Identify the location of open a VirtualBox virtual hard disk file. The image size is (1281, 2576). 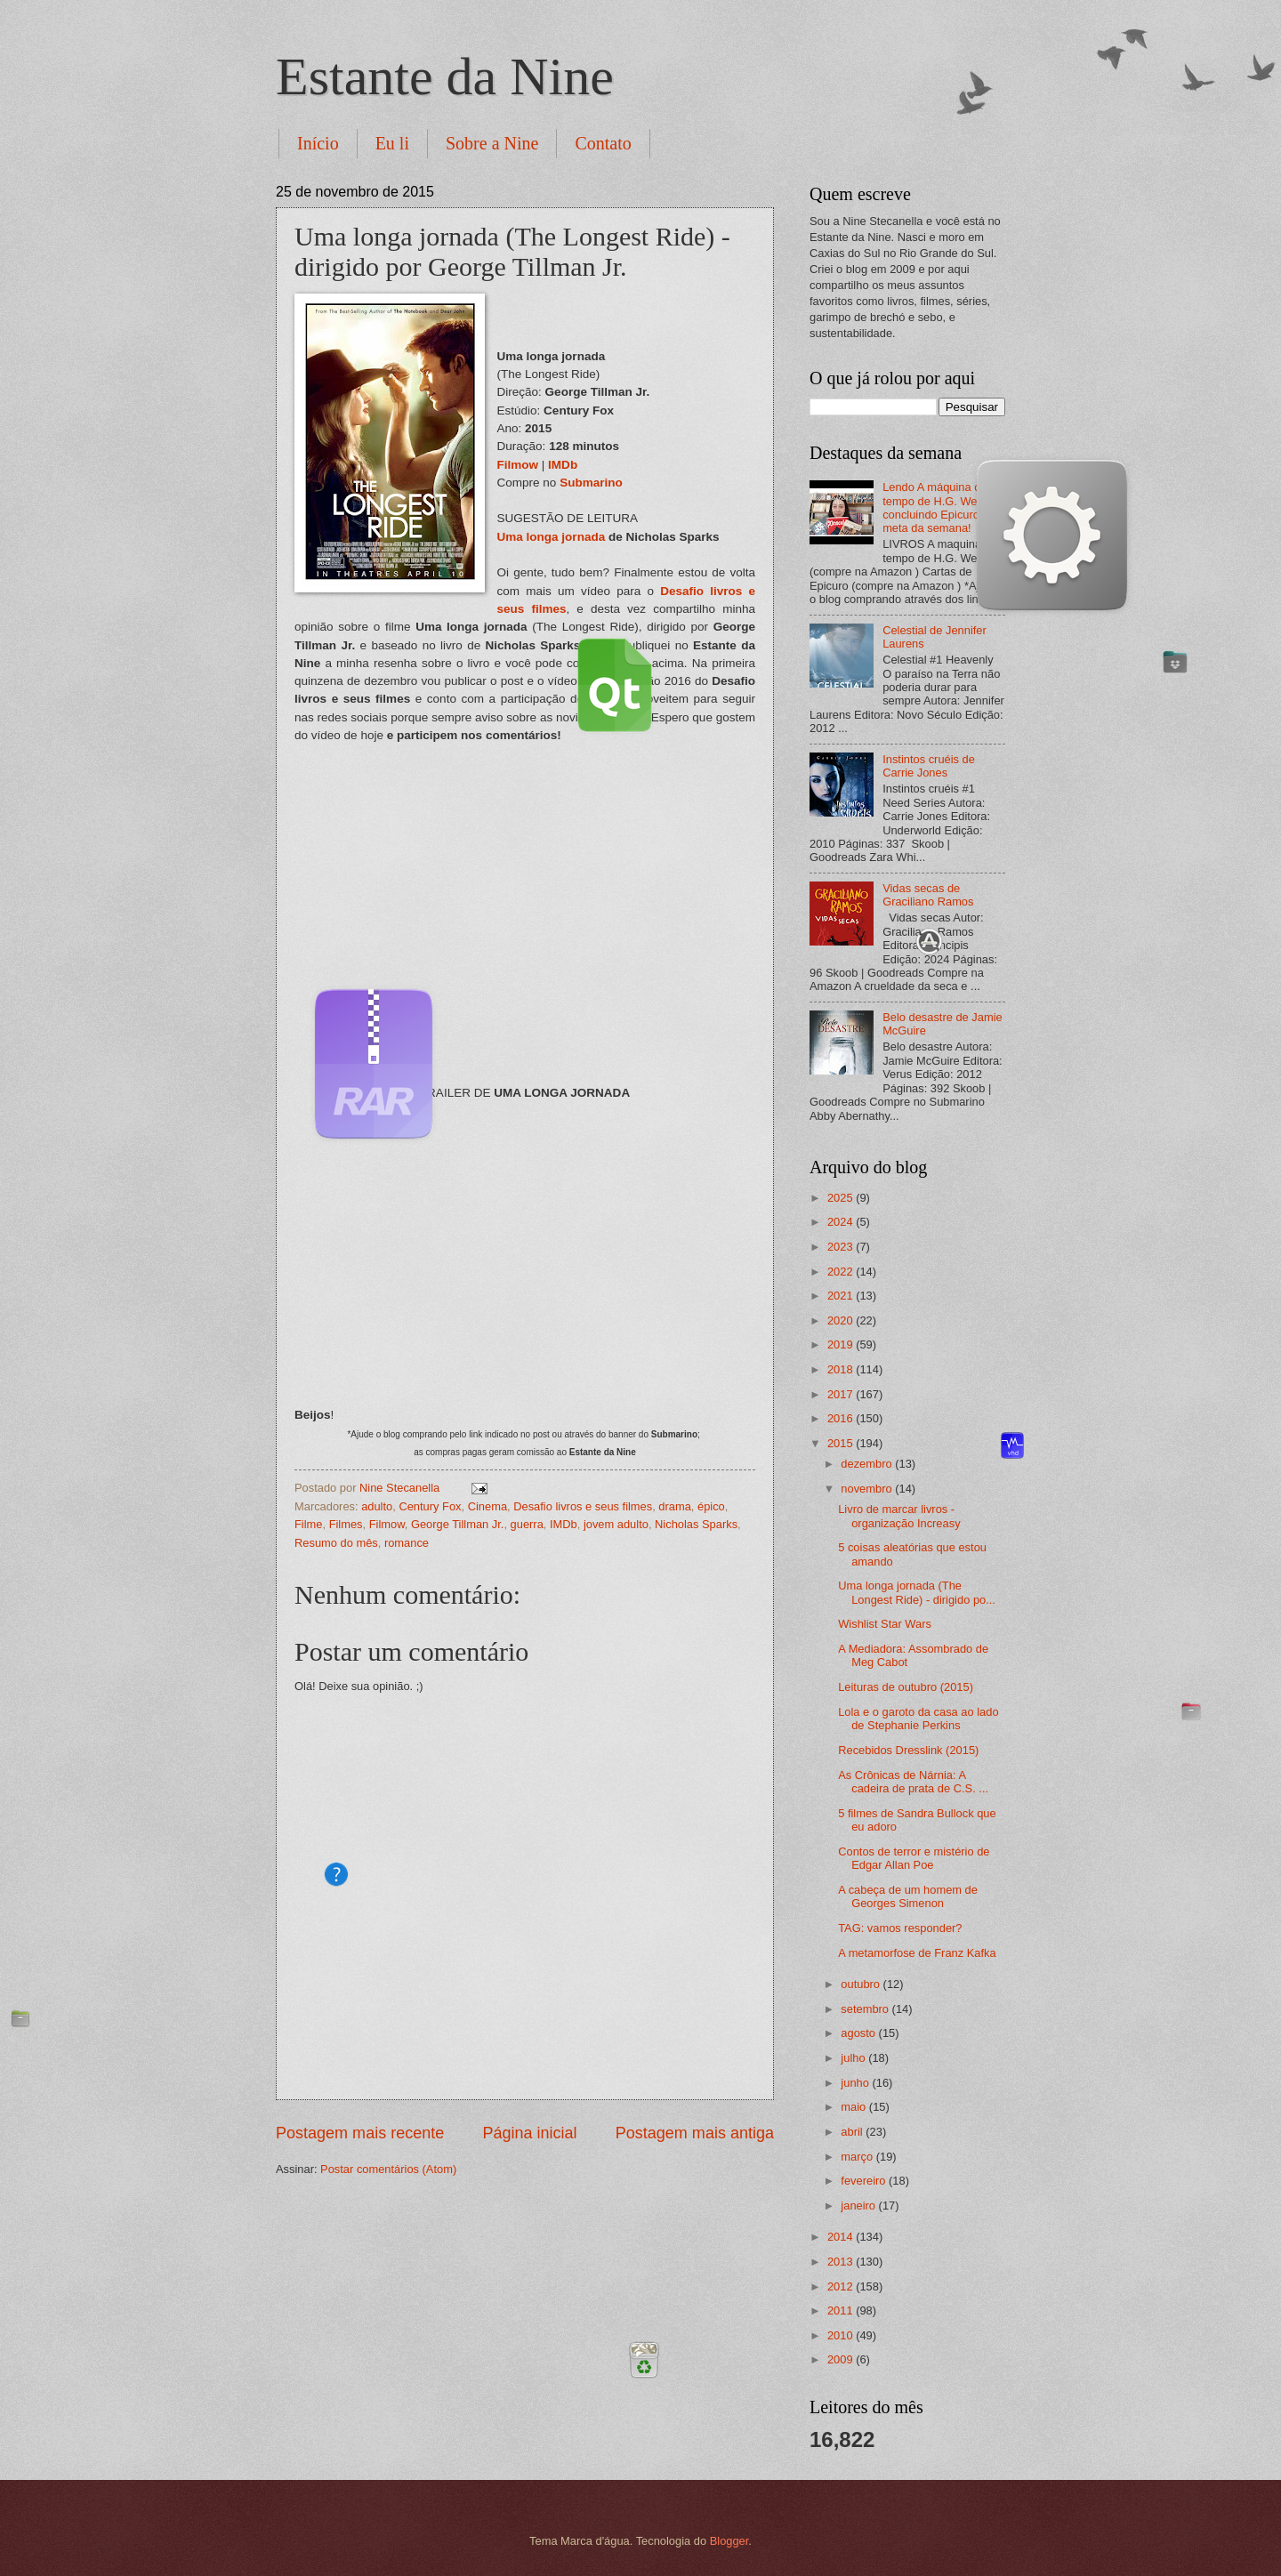
(1012, 1445).